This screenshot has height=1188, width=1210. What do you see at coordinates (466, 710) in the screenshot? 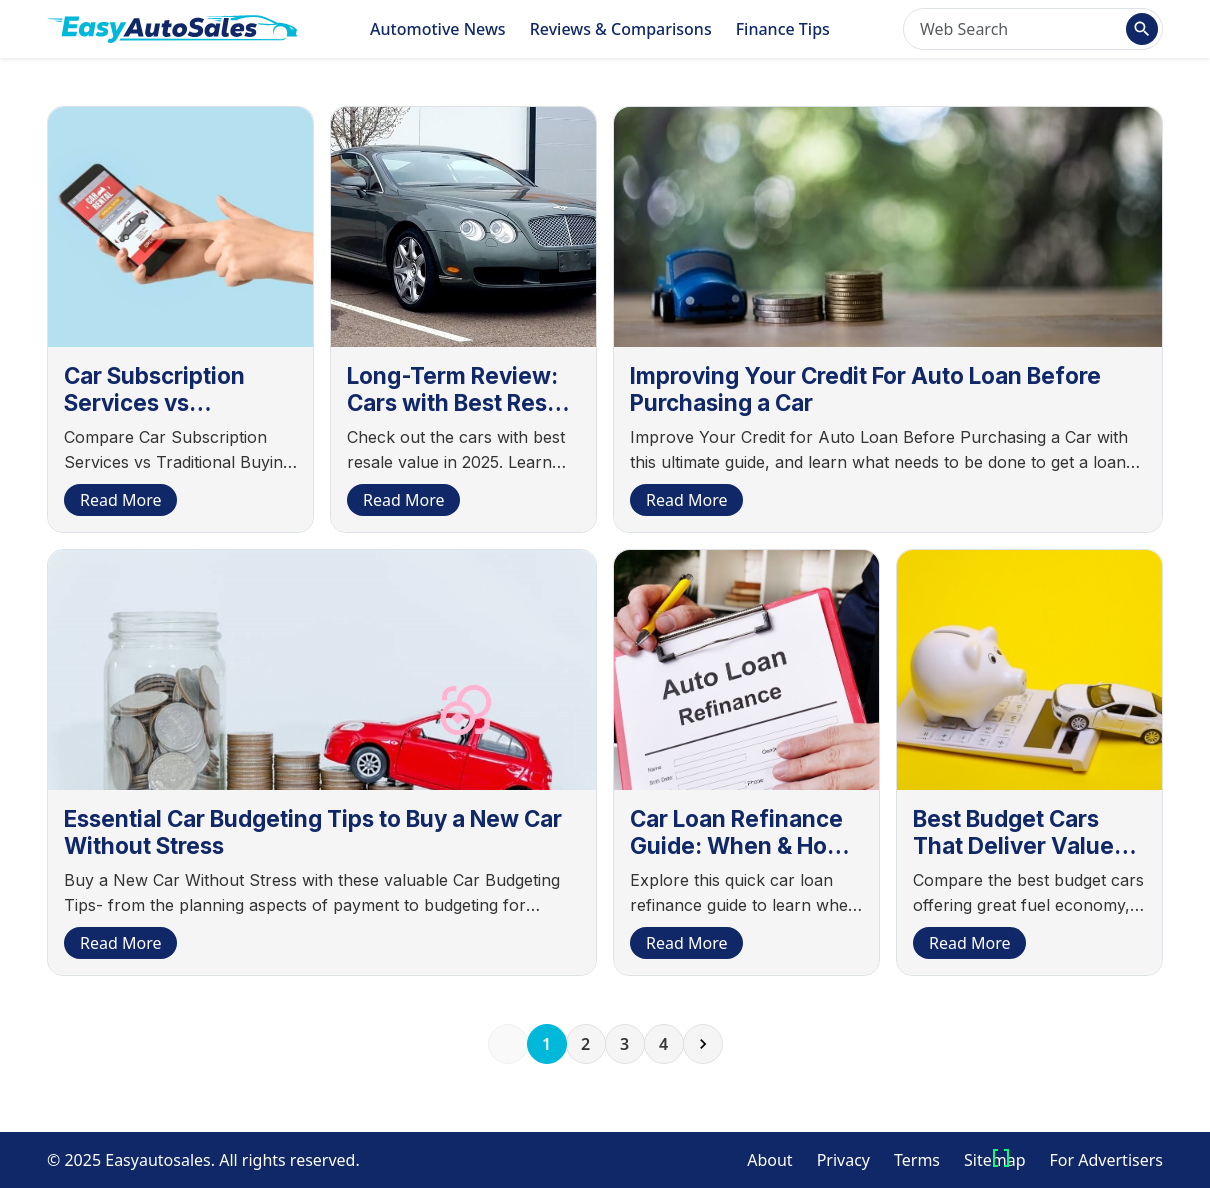
I see `swap or exchange tokens/cryptocurrency` at bounding box center [466, 710].